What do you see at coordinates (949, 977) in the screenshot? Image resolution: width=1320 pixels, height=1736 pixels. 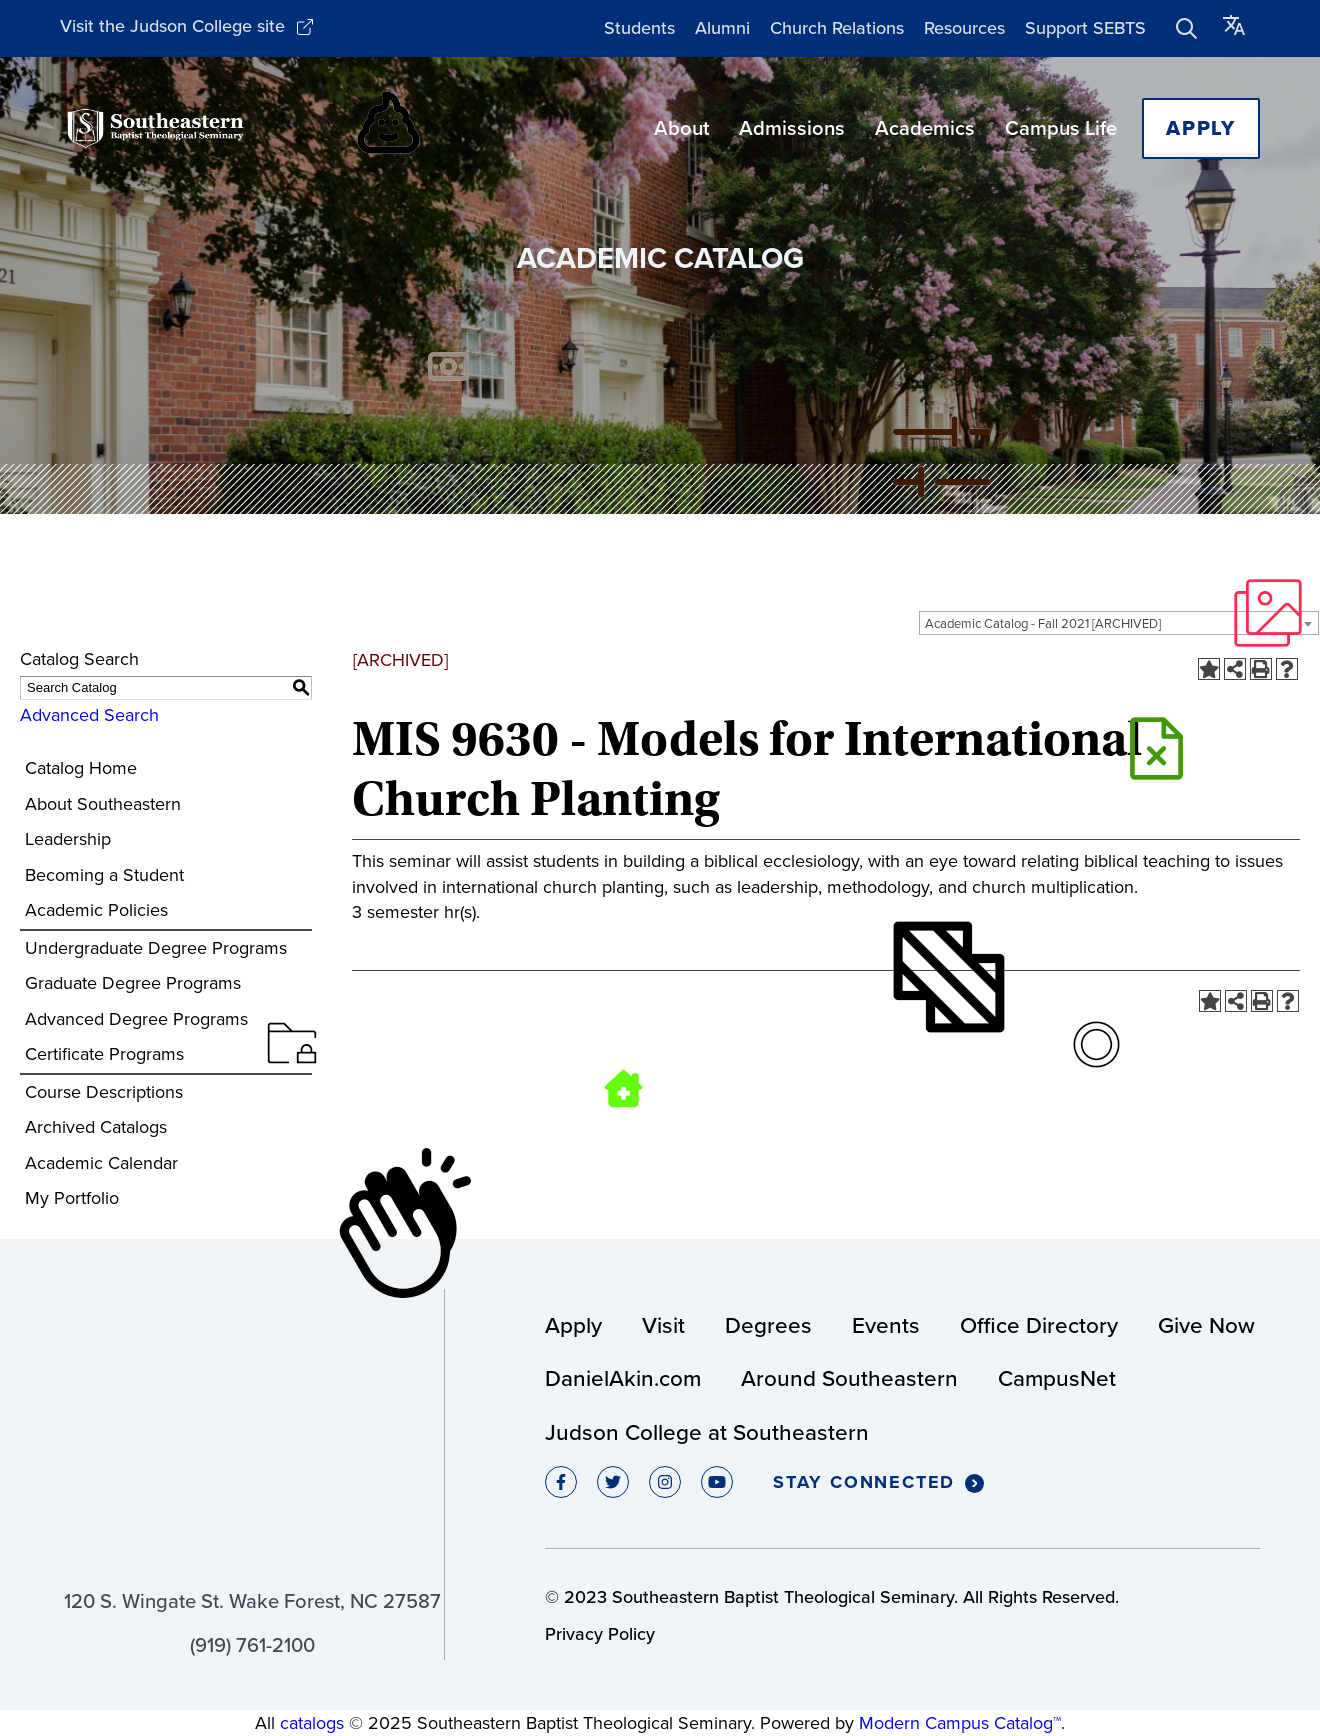 I see `merge or unite selected layers` at bounding box center [949, 977].